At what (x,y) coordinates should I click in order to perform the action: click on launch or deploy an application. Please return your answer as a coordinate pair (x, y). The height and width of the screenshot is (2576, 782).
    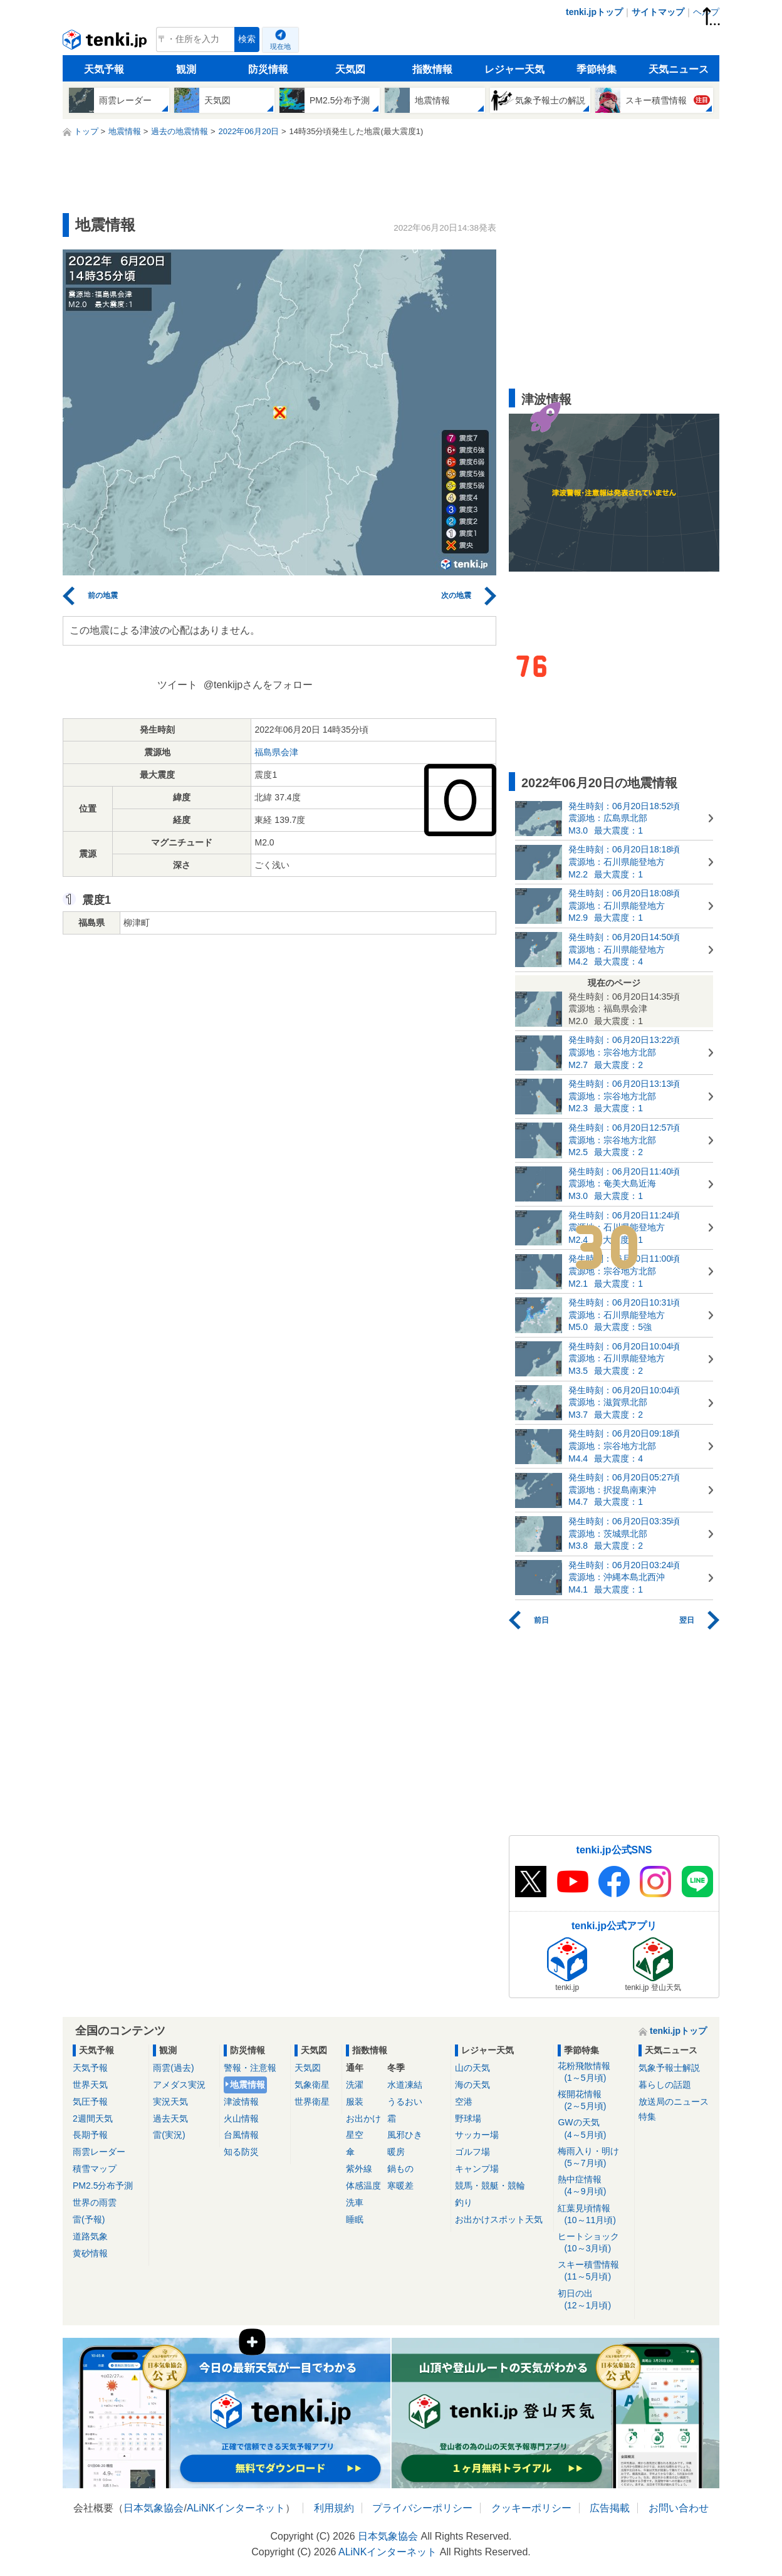
    Looking at the image, I should click on (545, 417).